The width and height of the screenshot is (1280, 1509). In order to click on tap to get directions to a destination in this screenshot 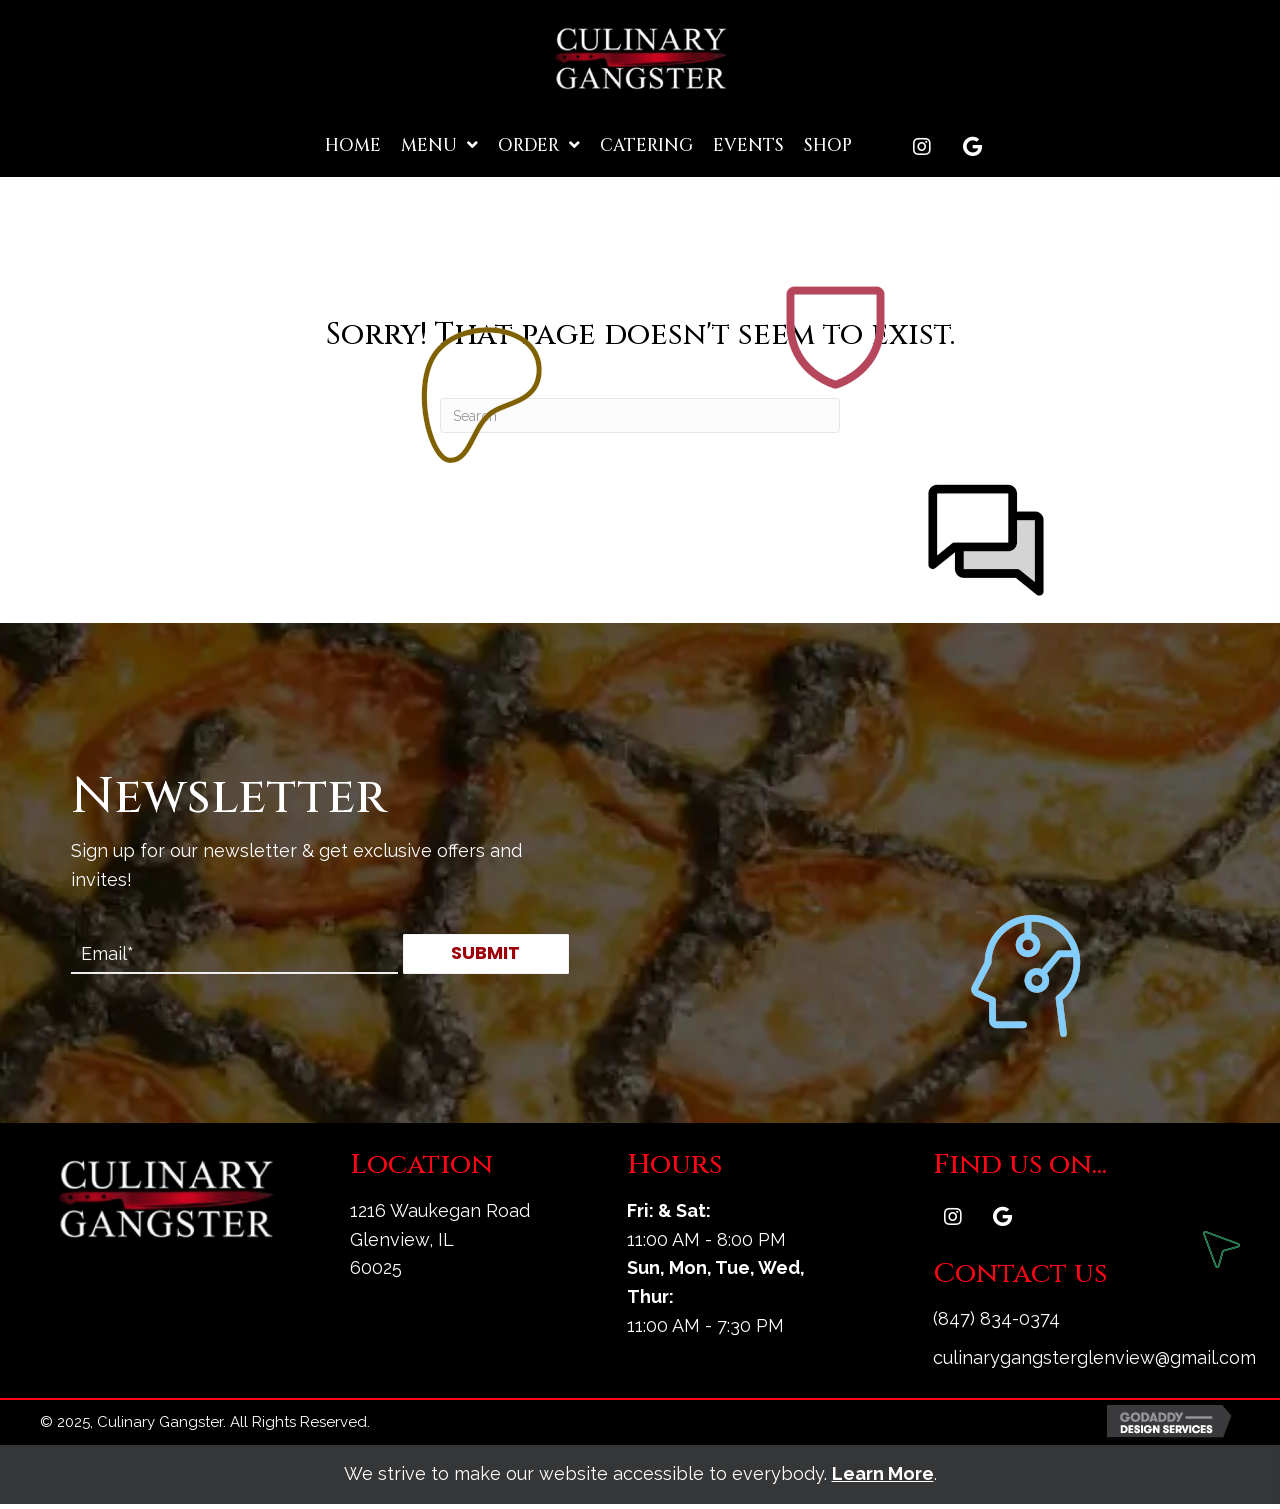, I will do `click(1218, 1246)`.